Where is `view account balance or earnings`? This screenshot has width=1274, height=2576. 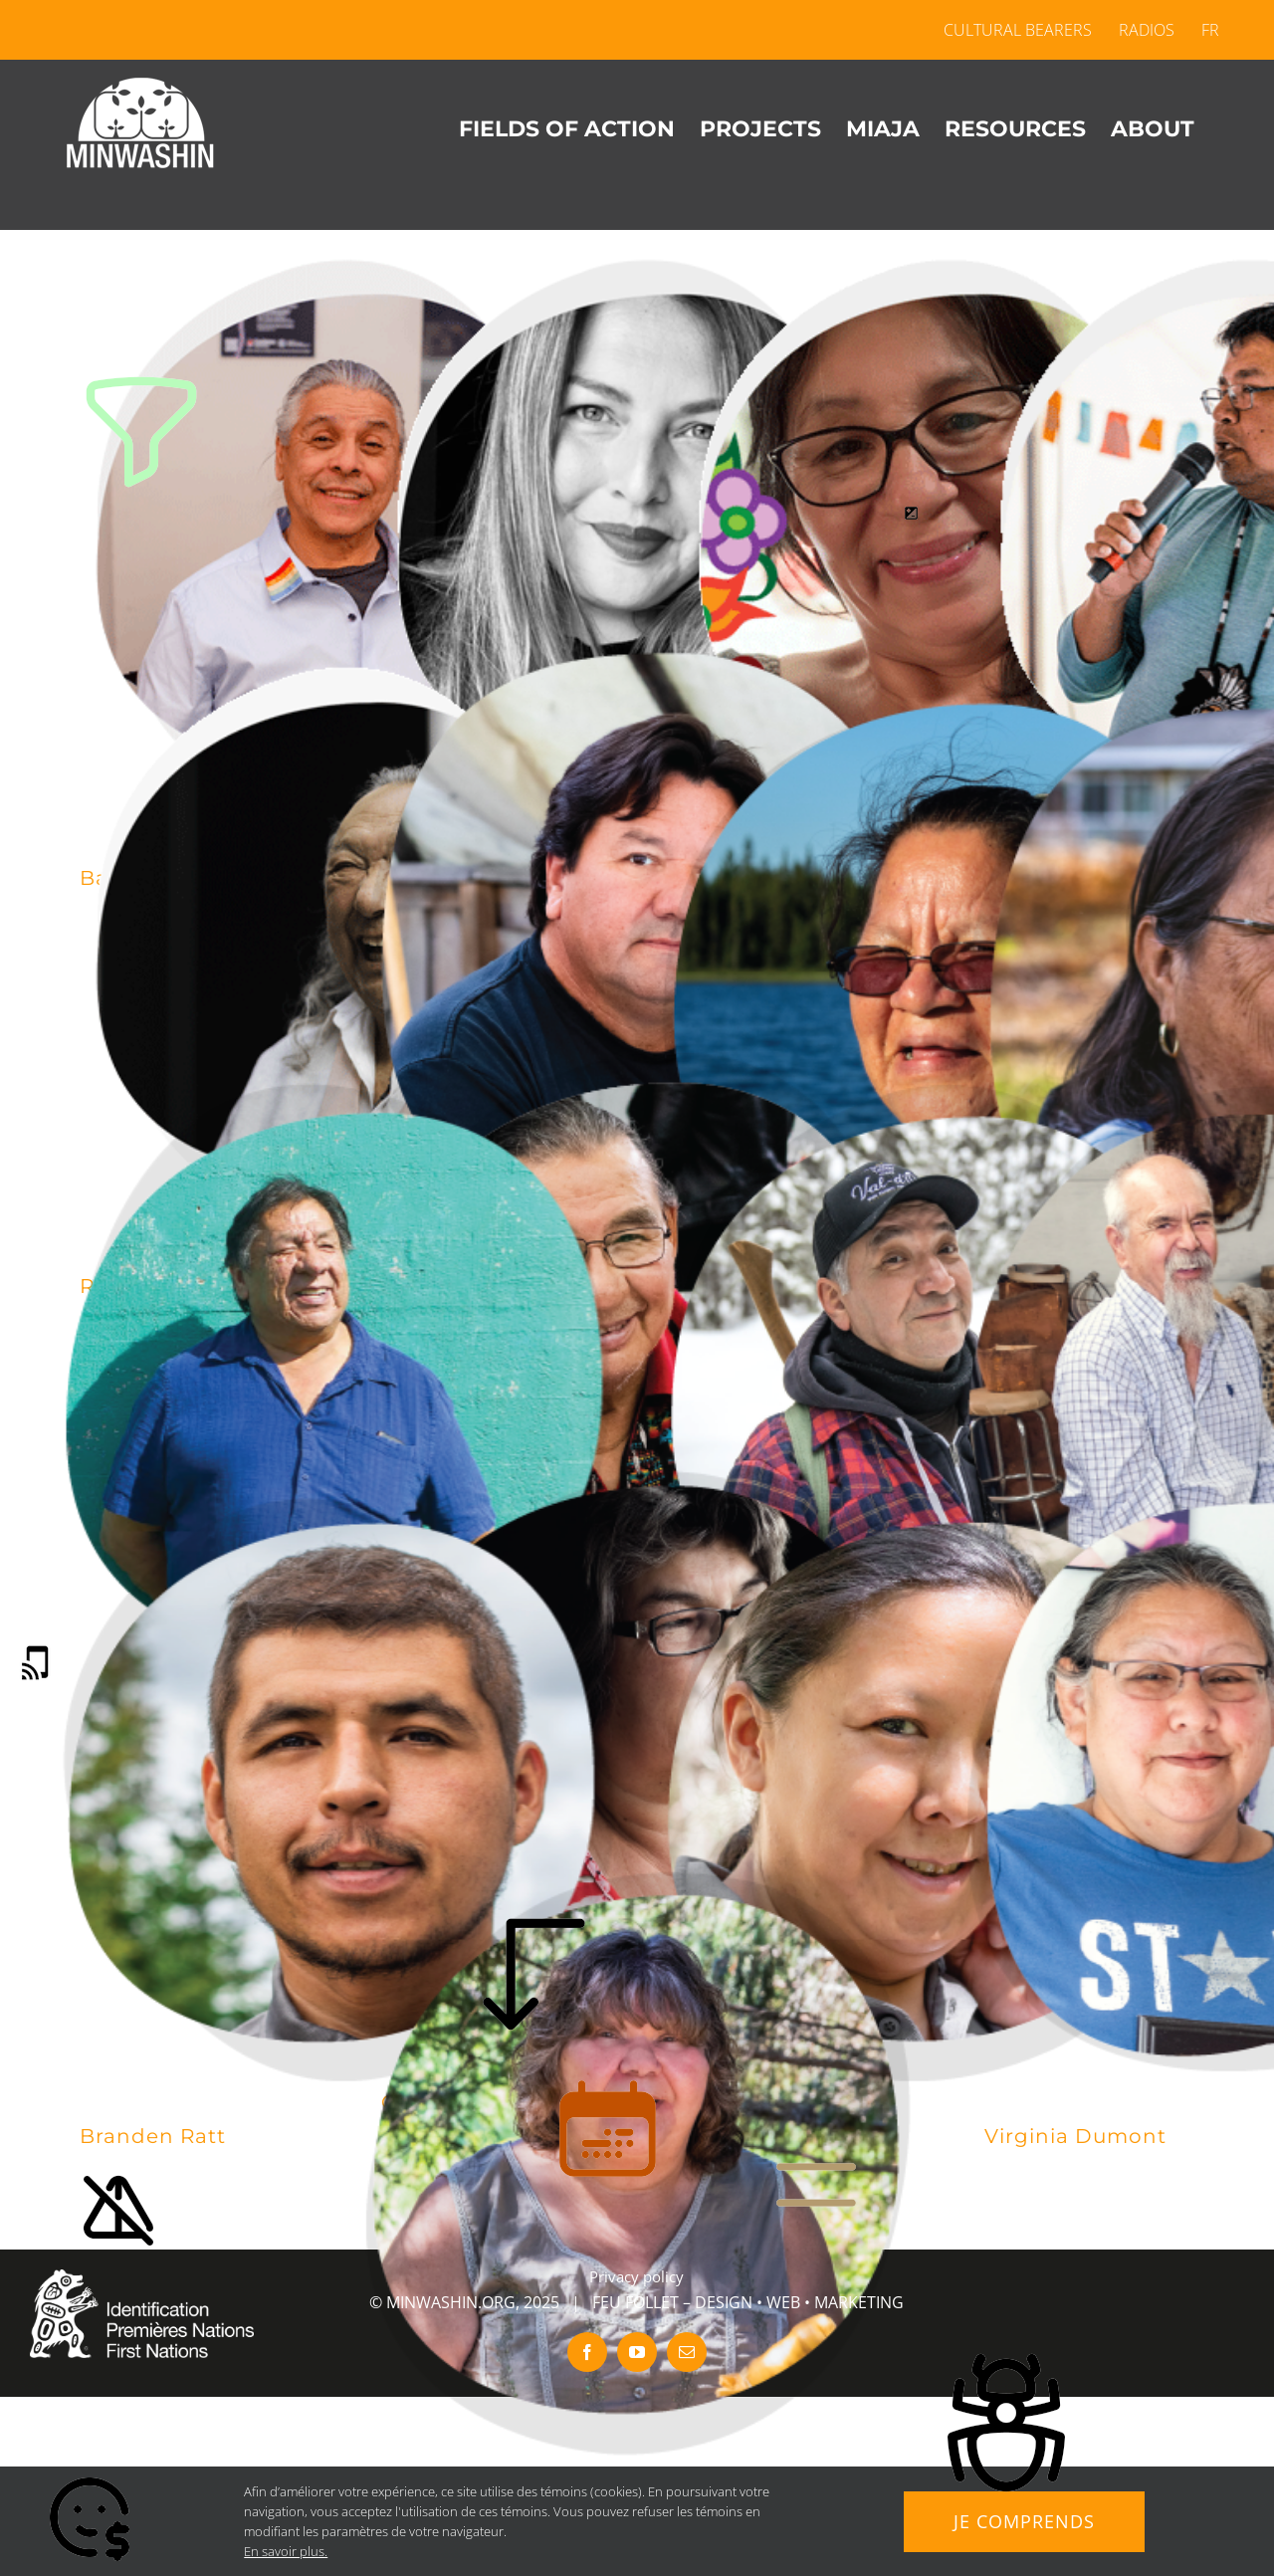
view account balance or earnings is located at coordinates (90, 2517).